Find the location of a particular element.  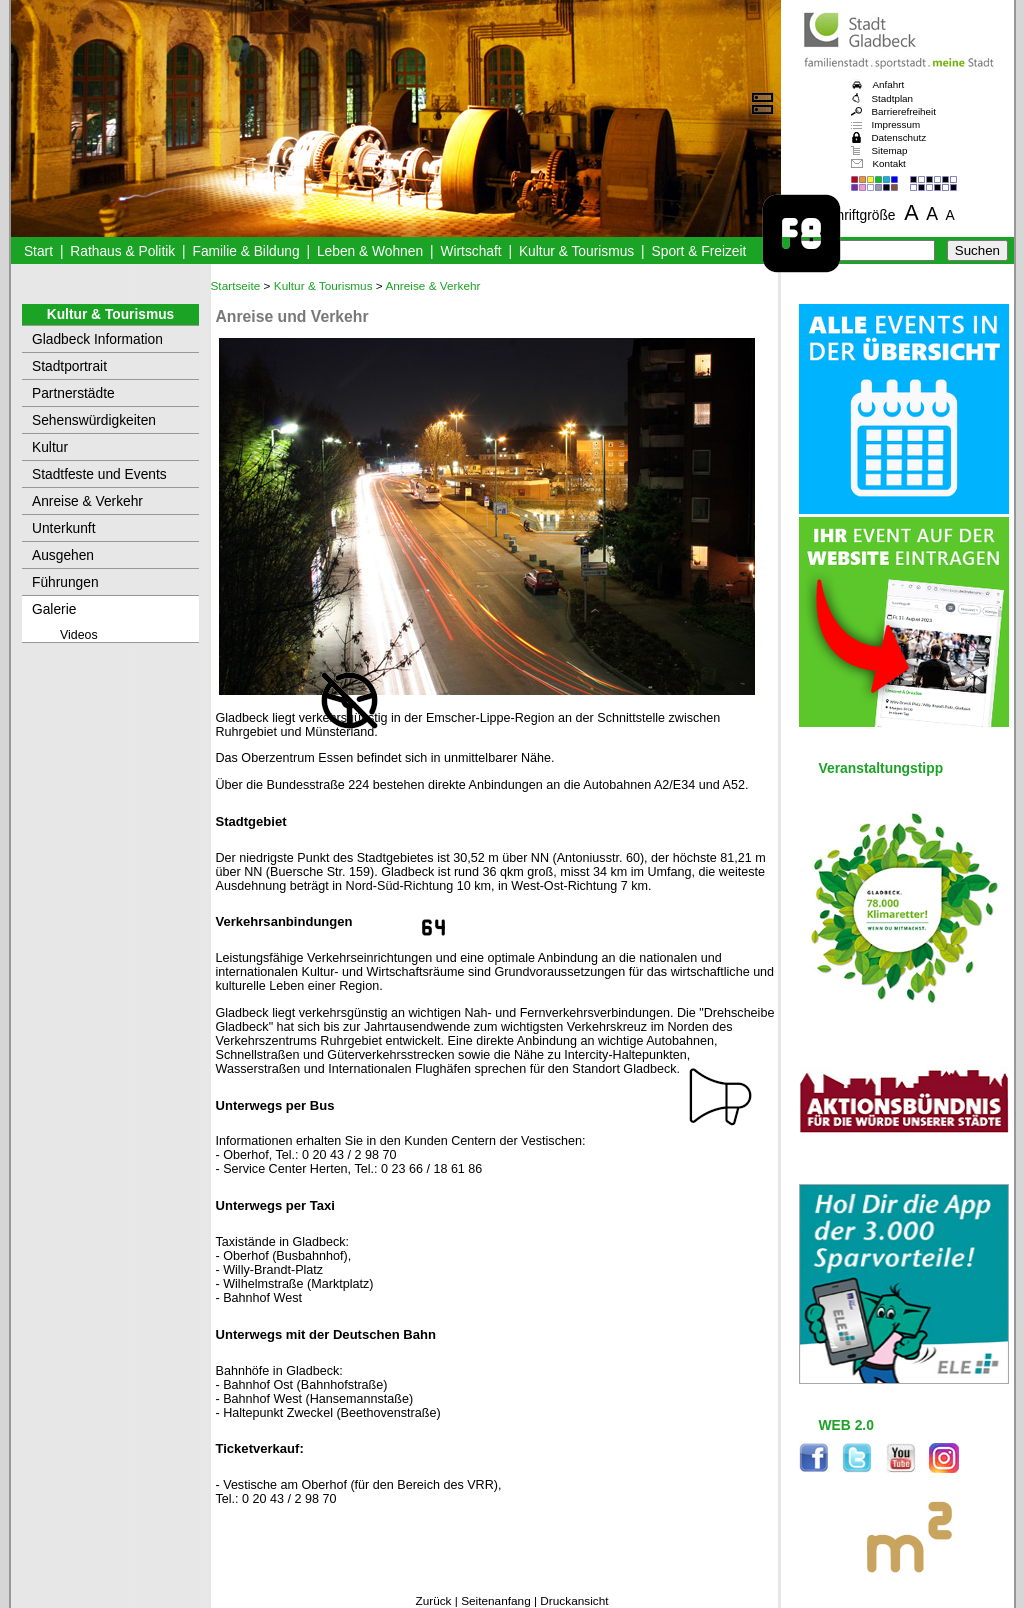

display area measurement in square meters is located at coordinates (909, 1539).